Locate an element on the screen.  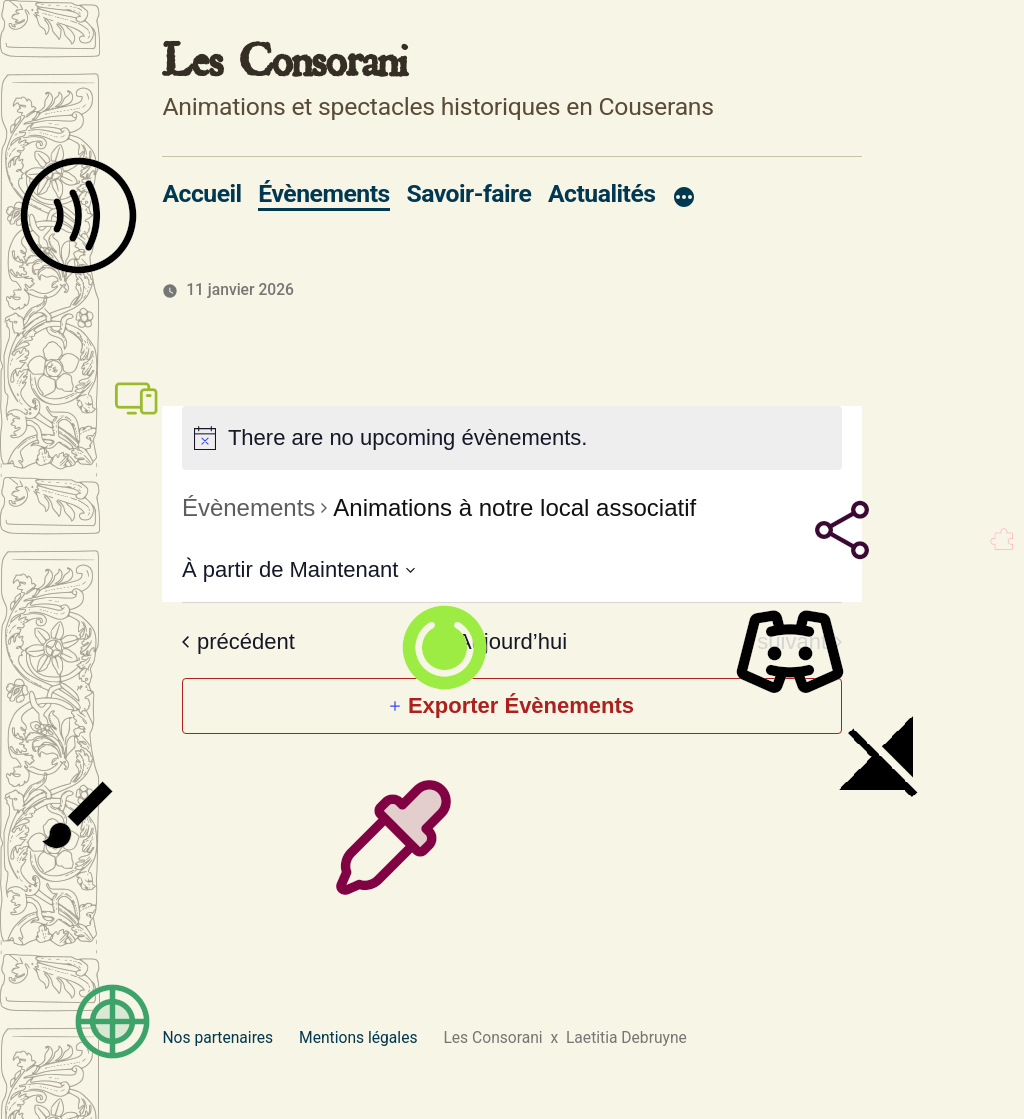
pick a color from the canvas is located at coordinates (393, 837).